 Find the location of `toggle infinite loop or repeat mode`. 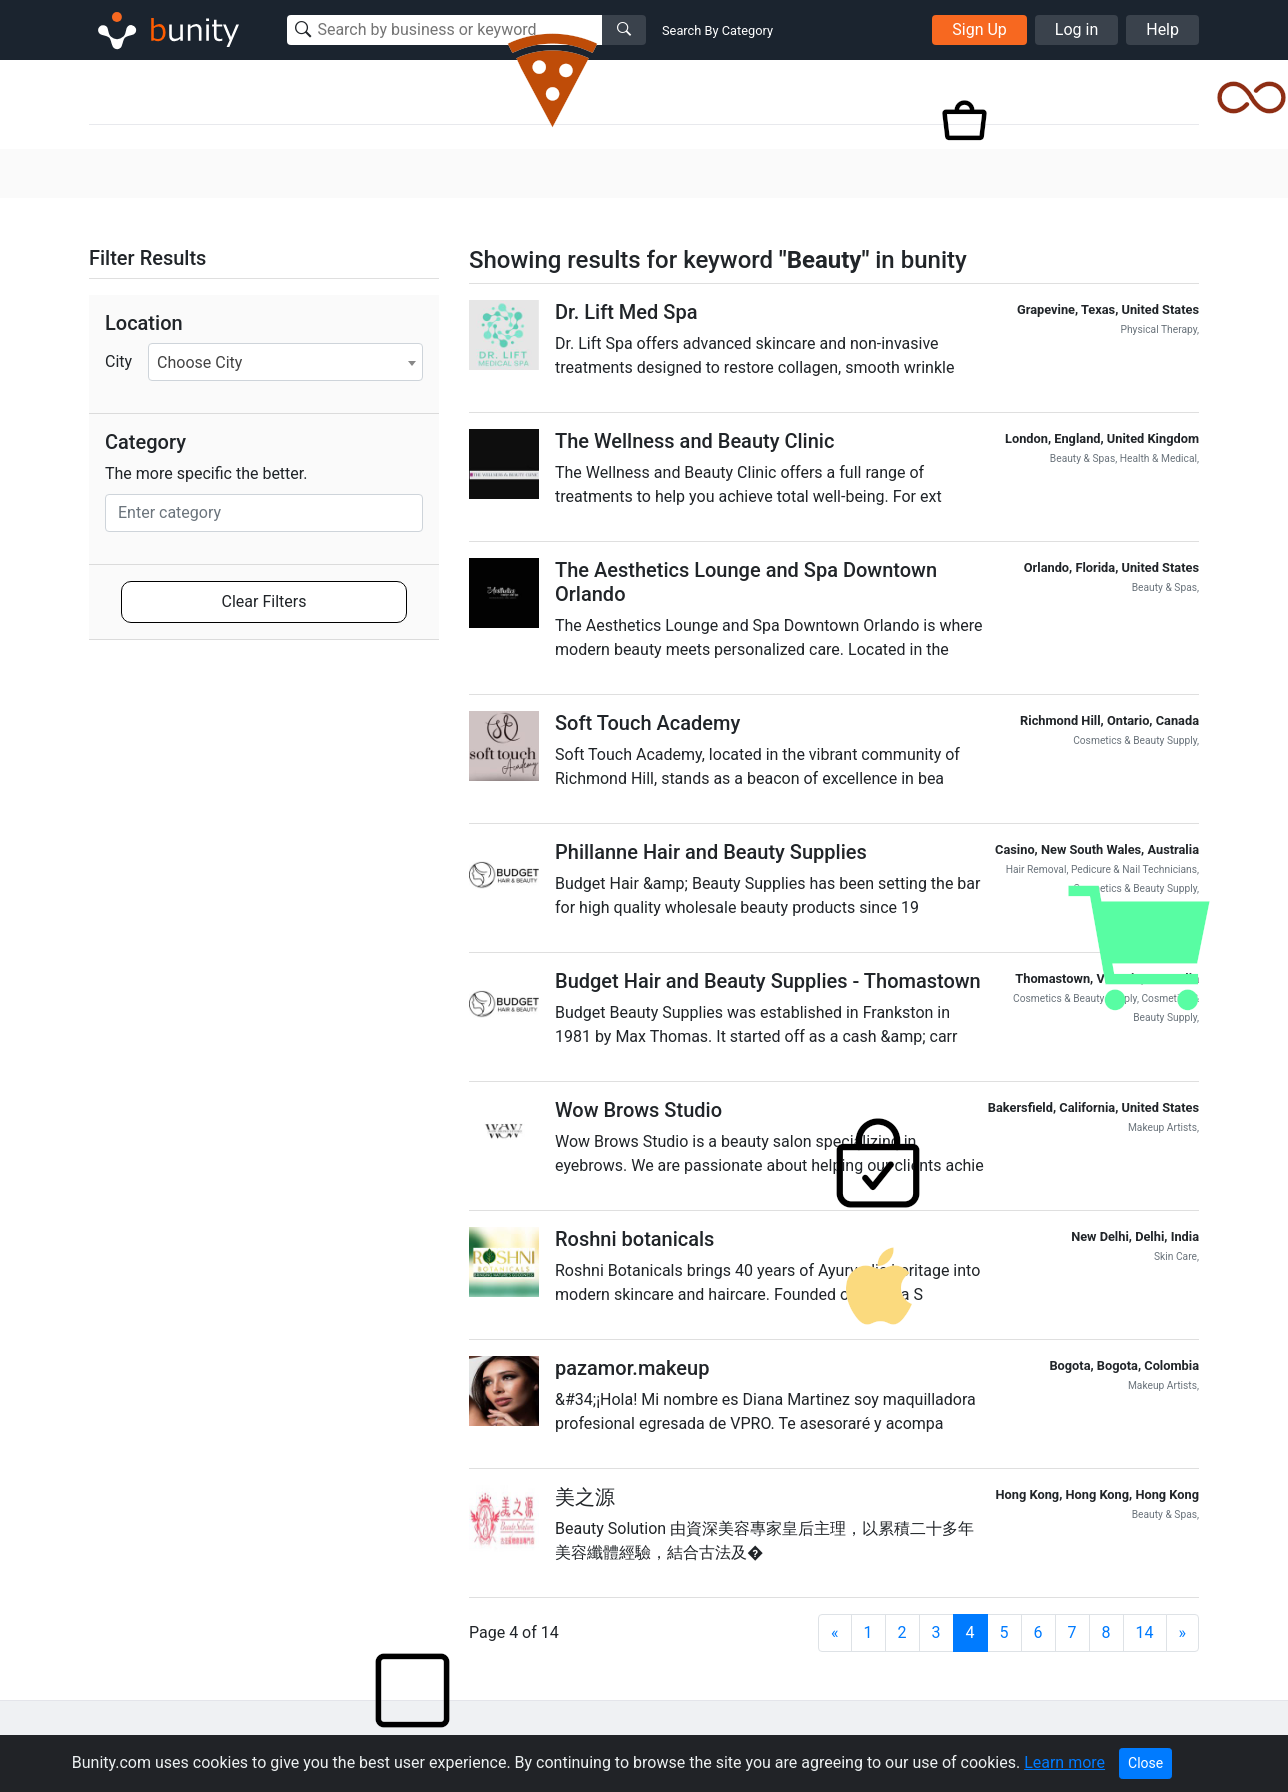

toggle infinite loop or repeat mode is located at coordinates (1251, 97).